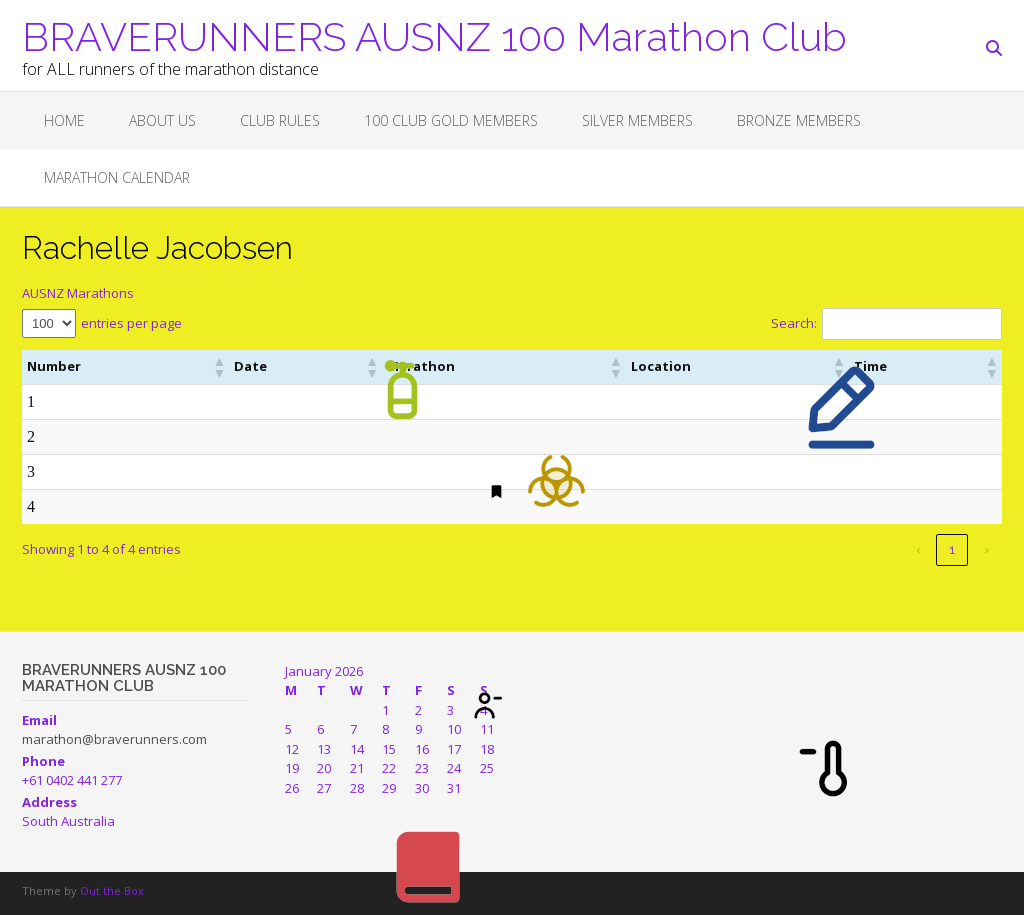 The image size is (1024, 915). Describe the element at coordinates (487, 705) in the screenshot. I see `remove a contact or friend` at that location.